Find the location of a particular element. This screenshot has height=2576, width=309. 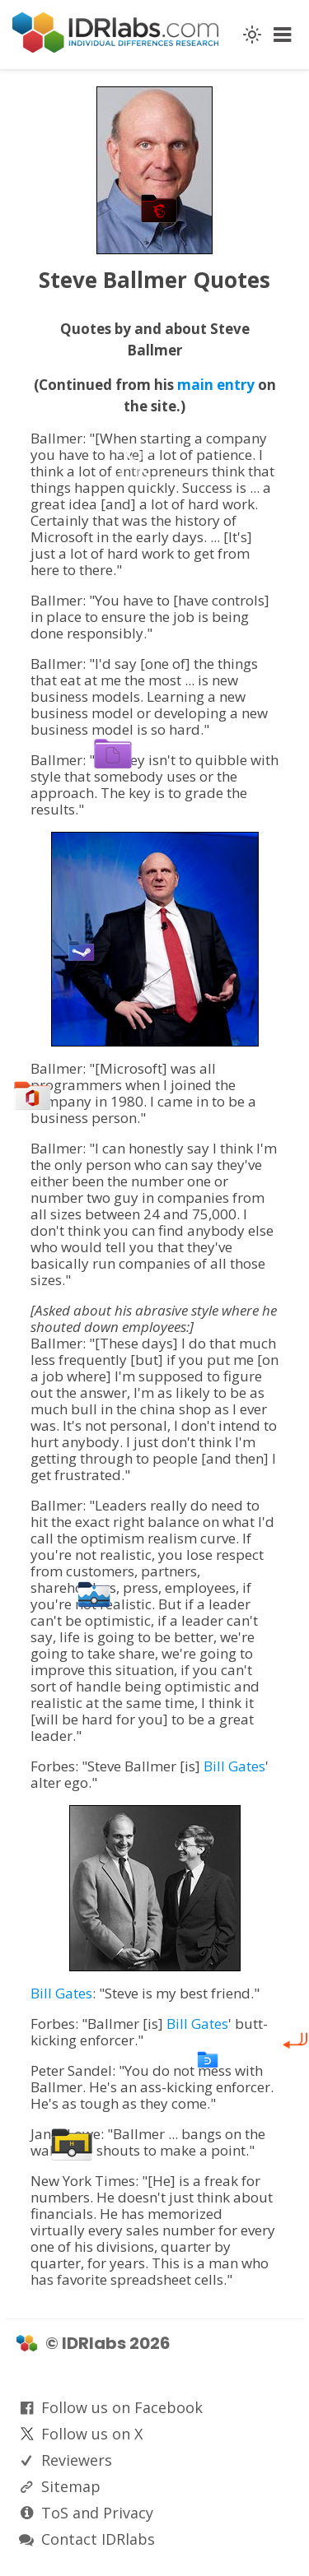

open your documents folder is located at coordinates (113, 754).